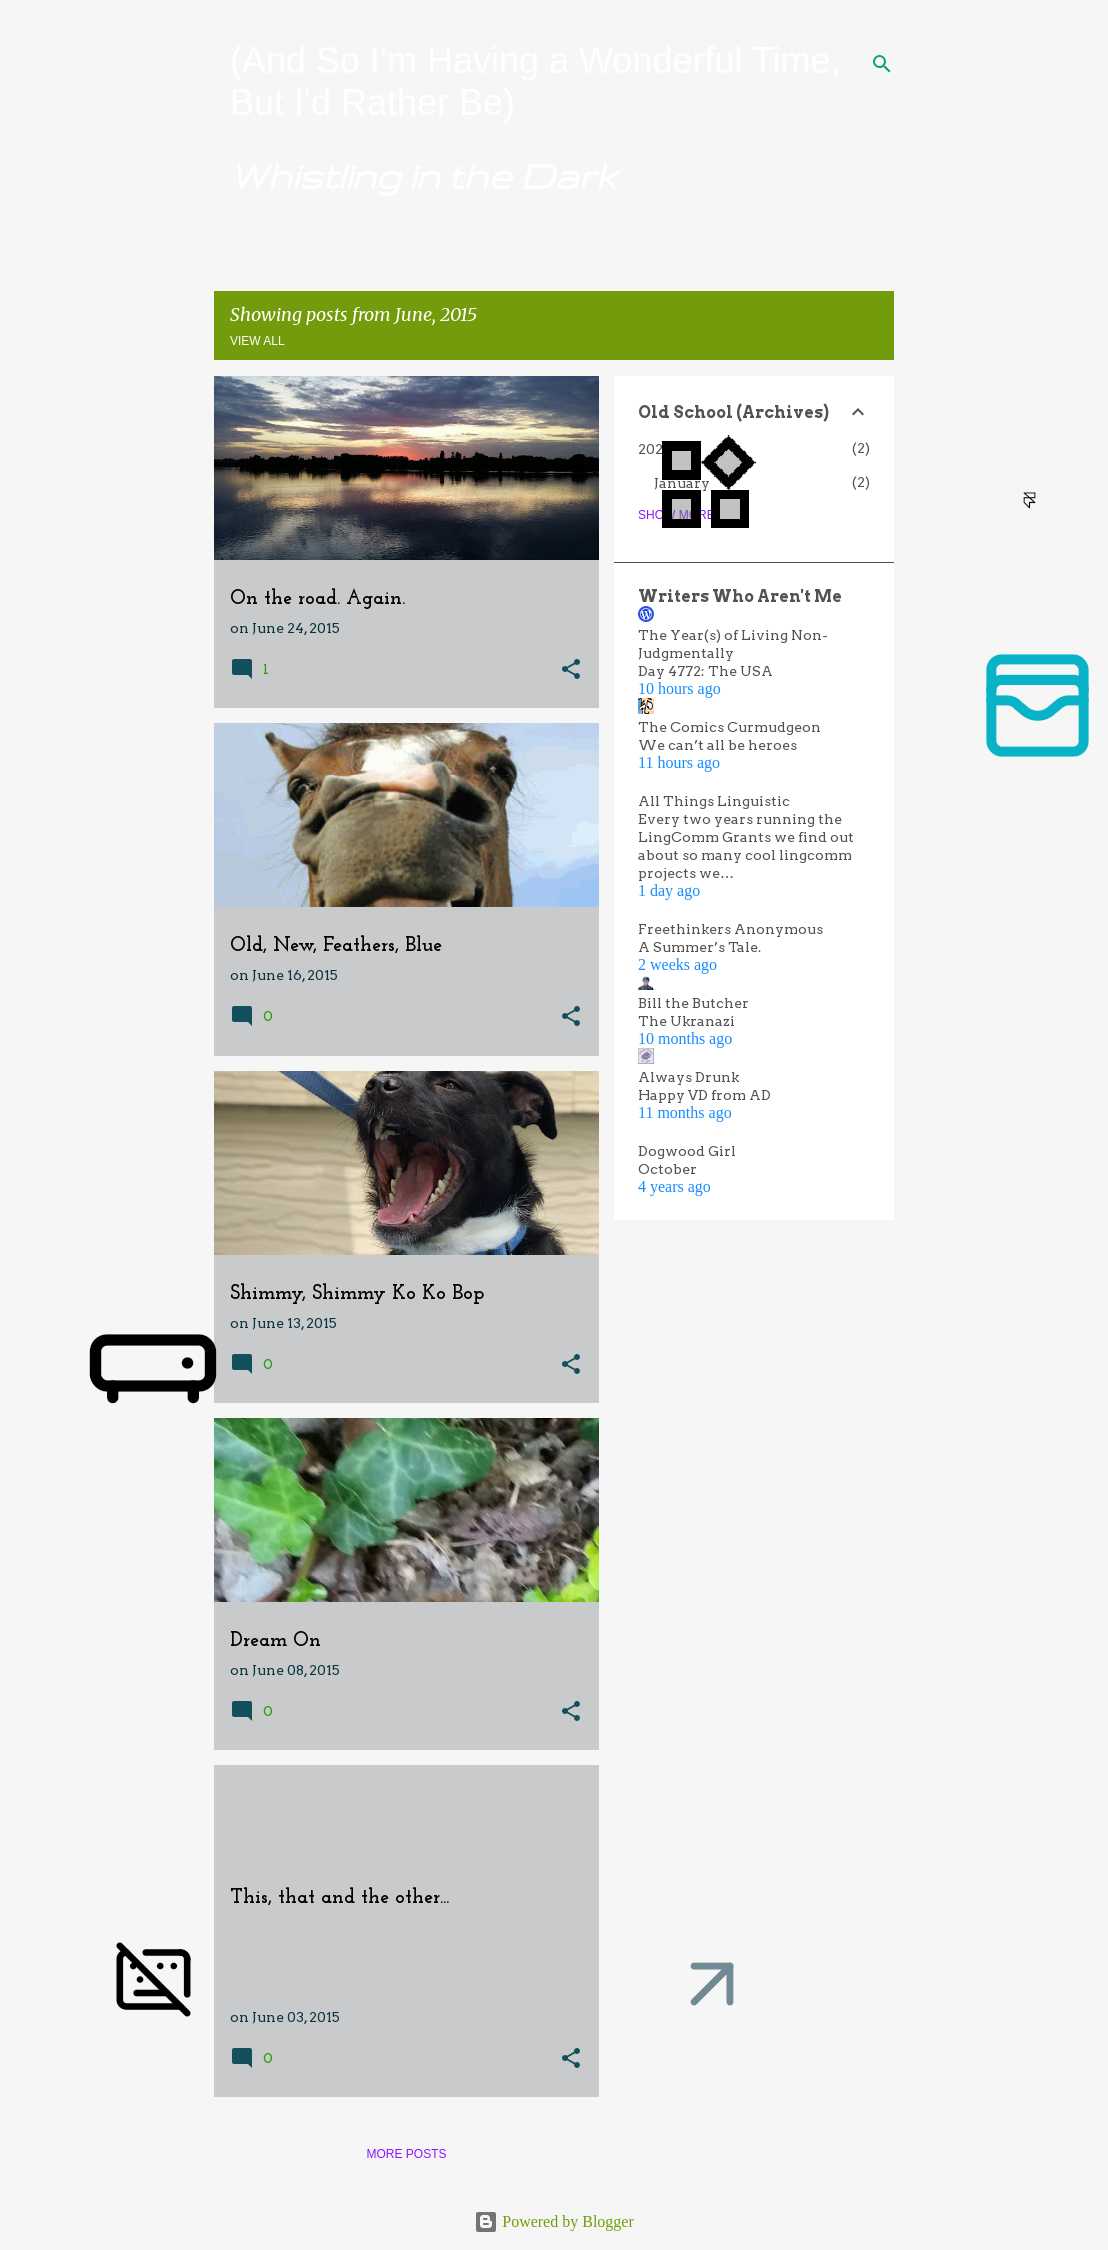 Image resolution: width=1108 pixels, height=2250 pixels. I want to click on open framer app, so click(1029, 499).